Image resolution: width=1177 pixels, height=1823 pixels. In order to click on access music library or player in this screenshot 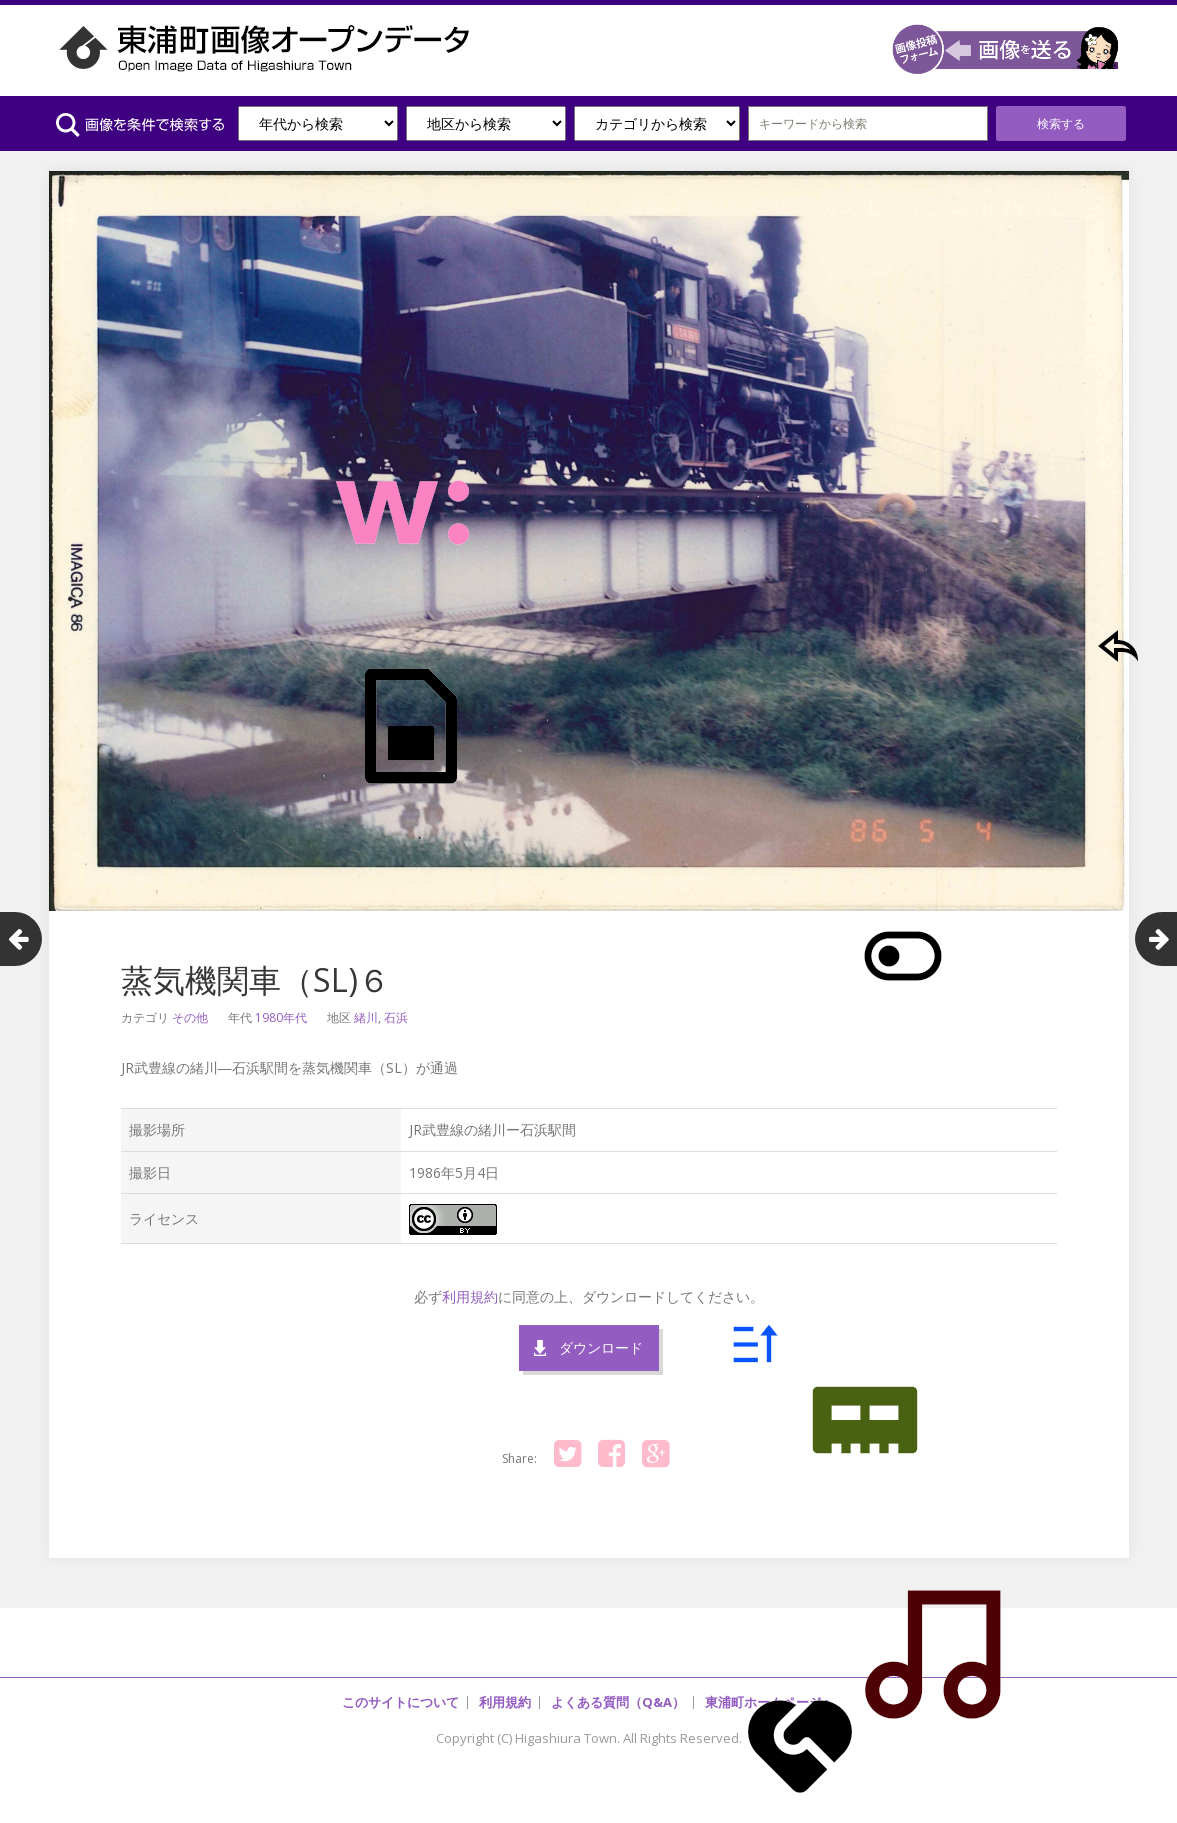, I will do `click(943, 1654)`.